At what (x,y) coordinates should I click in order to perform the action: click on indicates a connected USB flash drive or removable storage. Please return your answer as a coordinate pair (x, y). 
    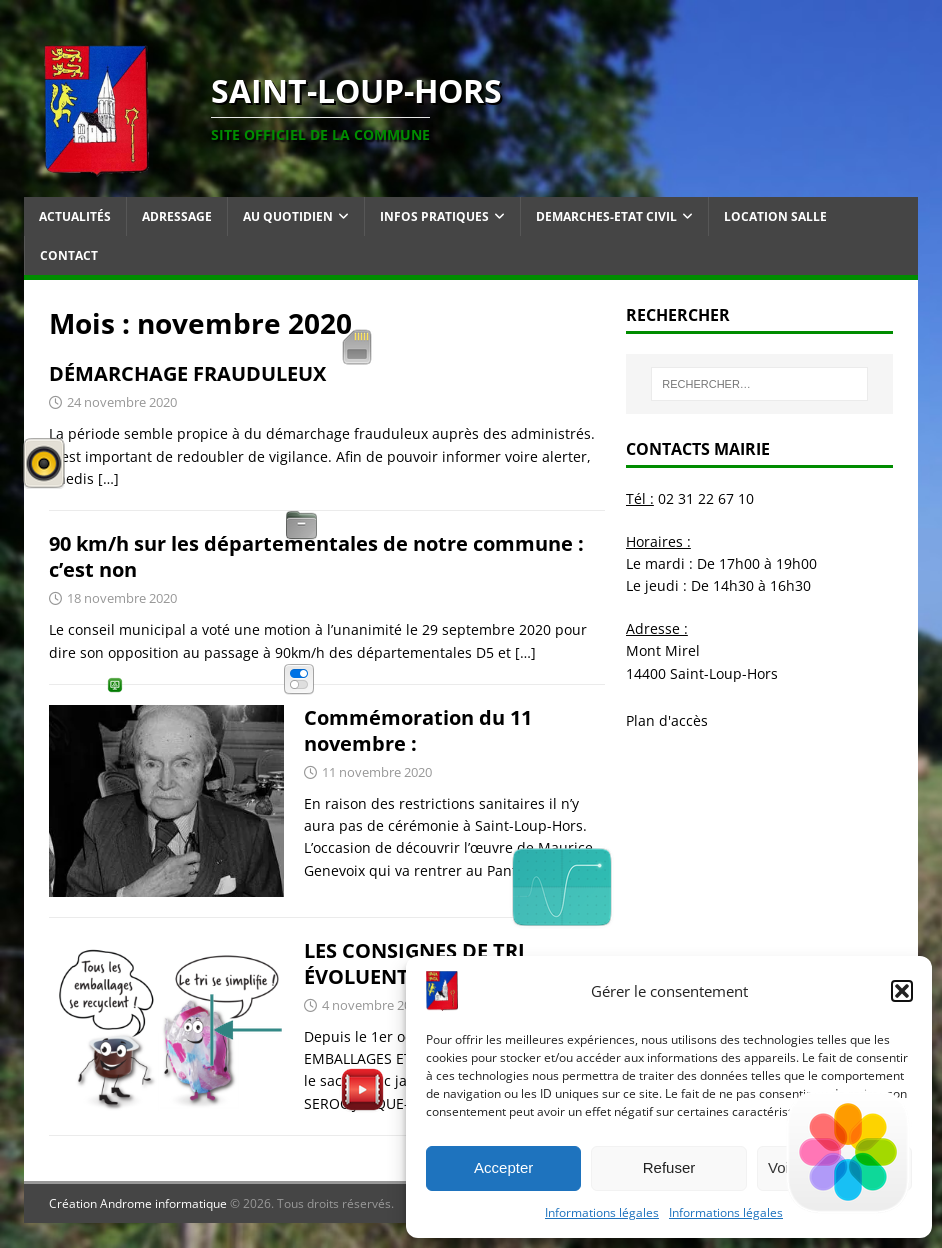
    Looking at the image, I should click on (357, 347).